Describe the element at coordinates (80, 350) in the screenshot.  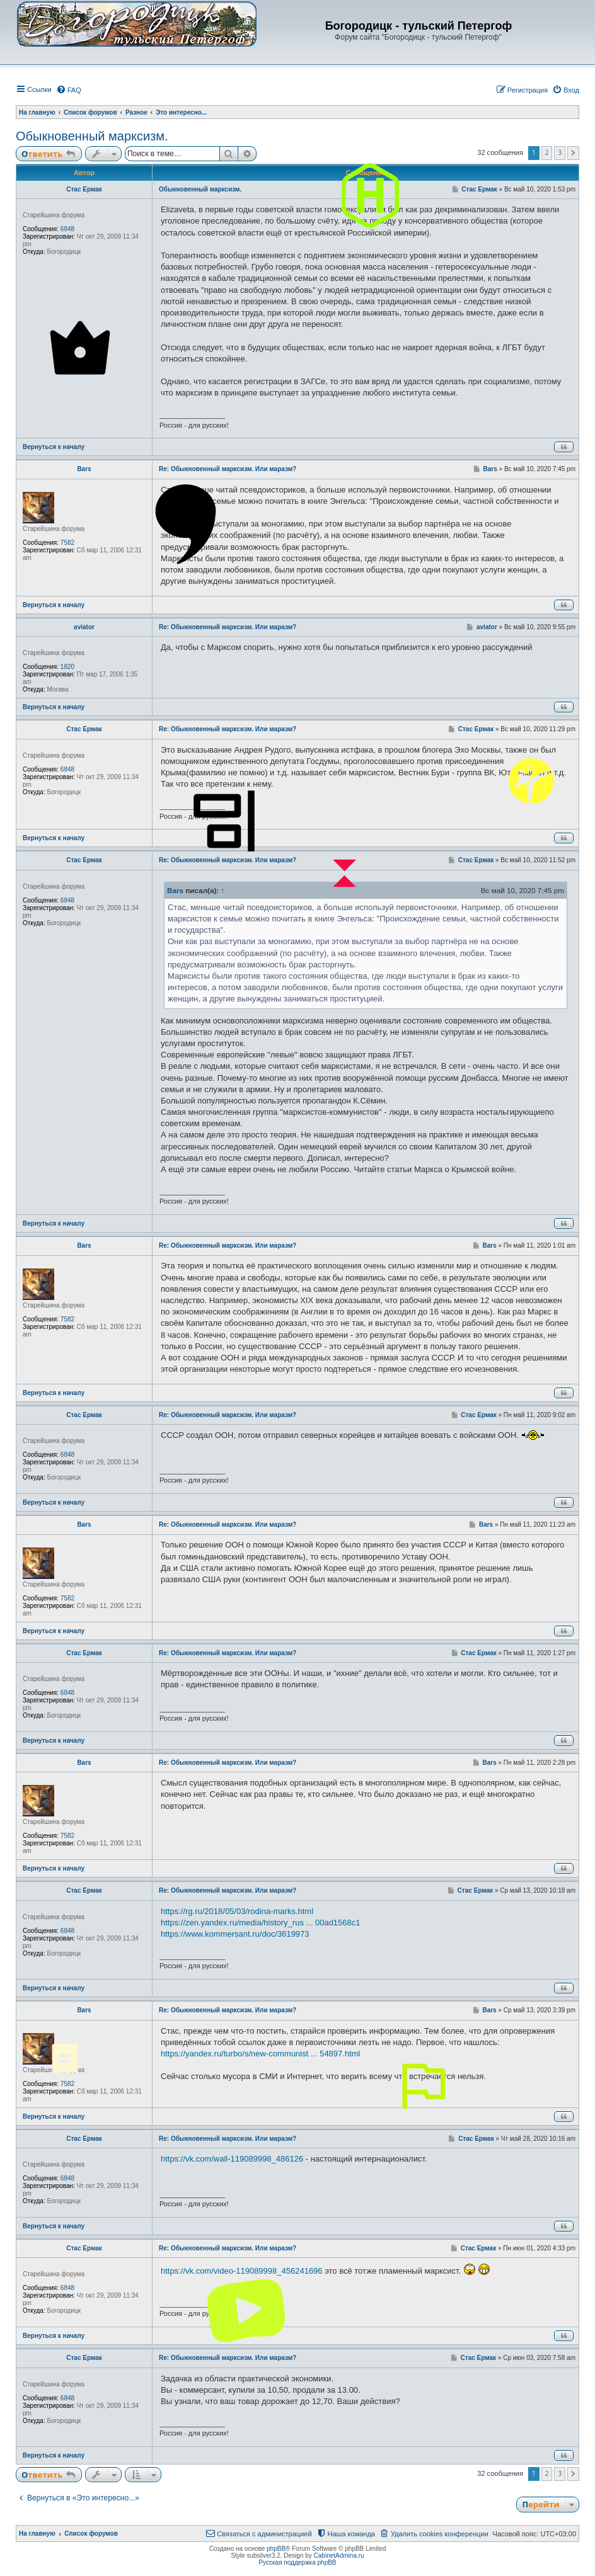
I see `indicates VIP or premium membership status` at that location.